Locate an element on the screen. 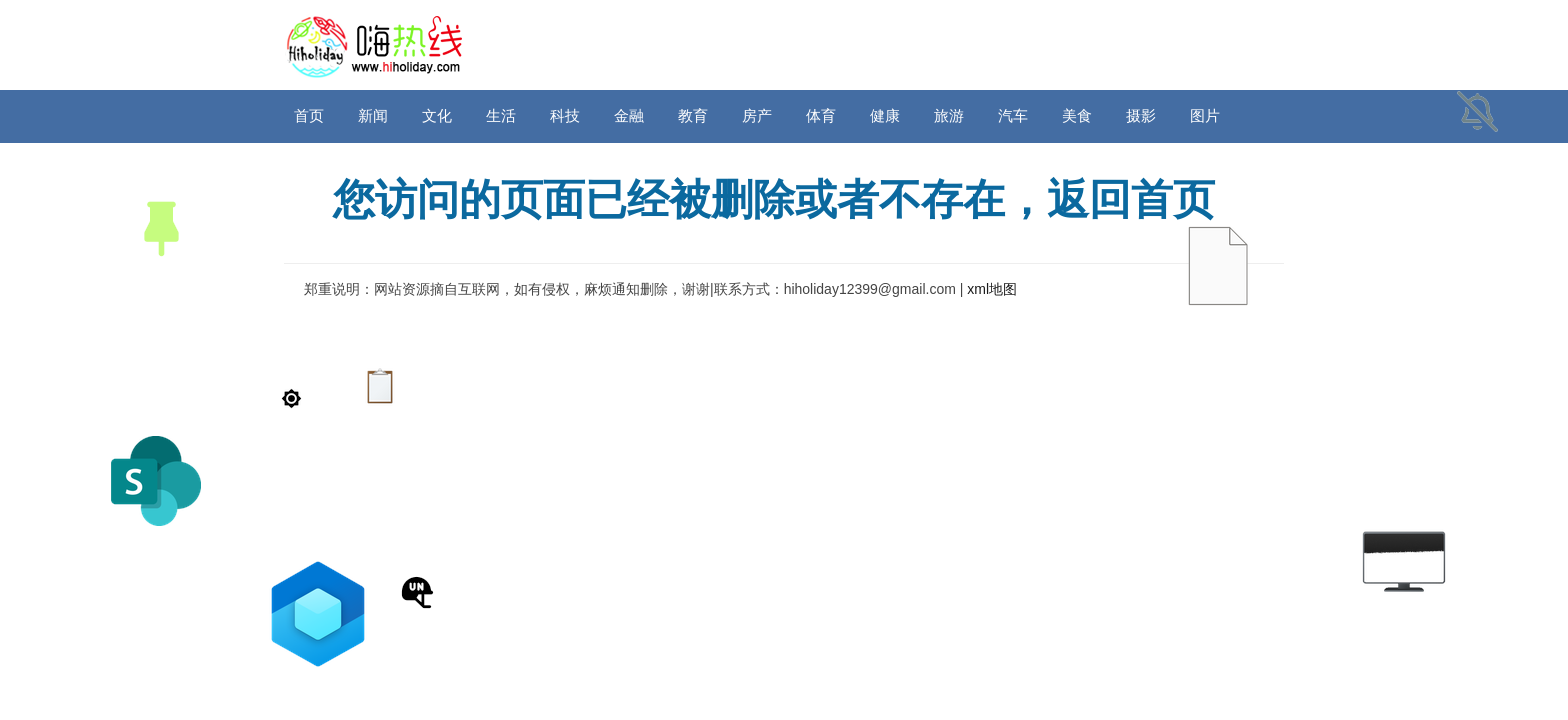 The height and width of the screenshot is (720, 1568). open Microsoft SharePoint app is located at coordinates (156, 481).